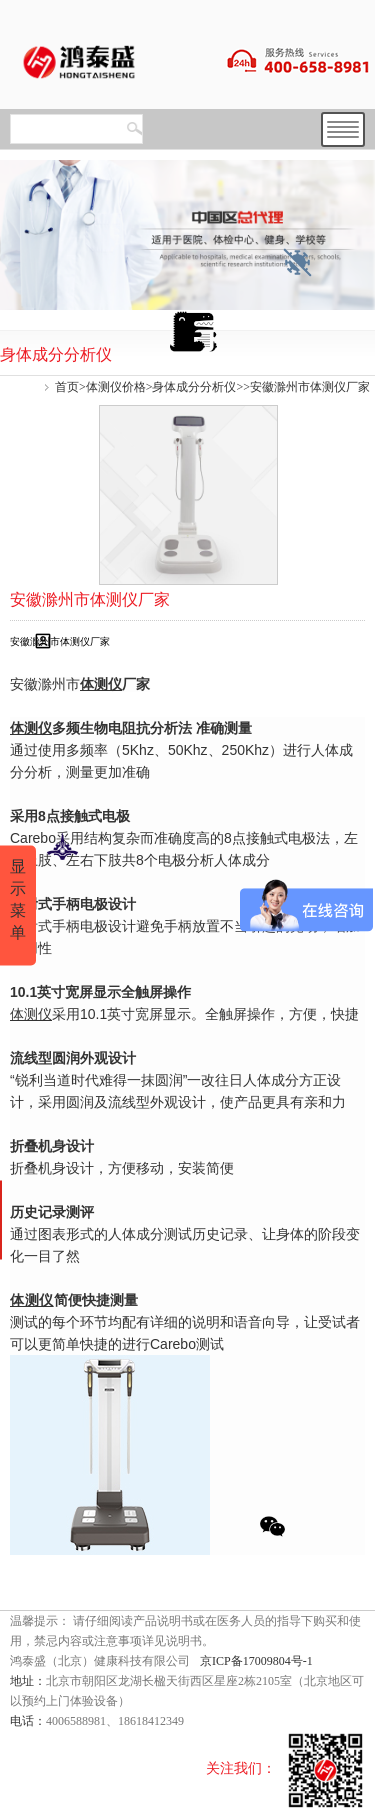 Image resolution: width=375 pixels, height=1810 pixels. I want to click on open WeChat messaging app, so click(272, 1526).